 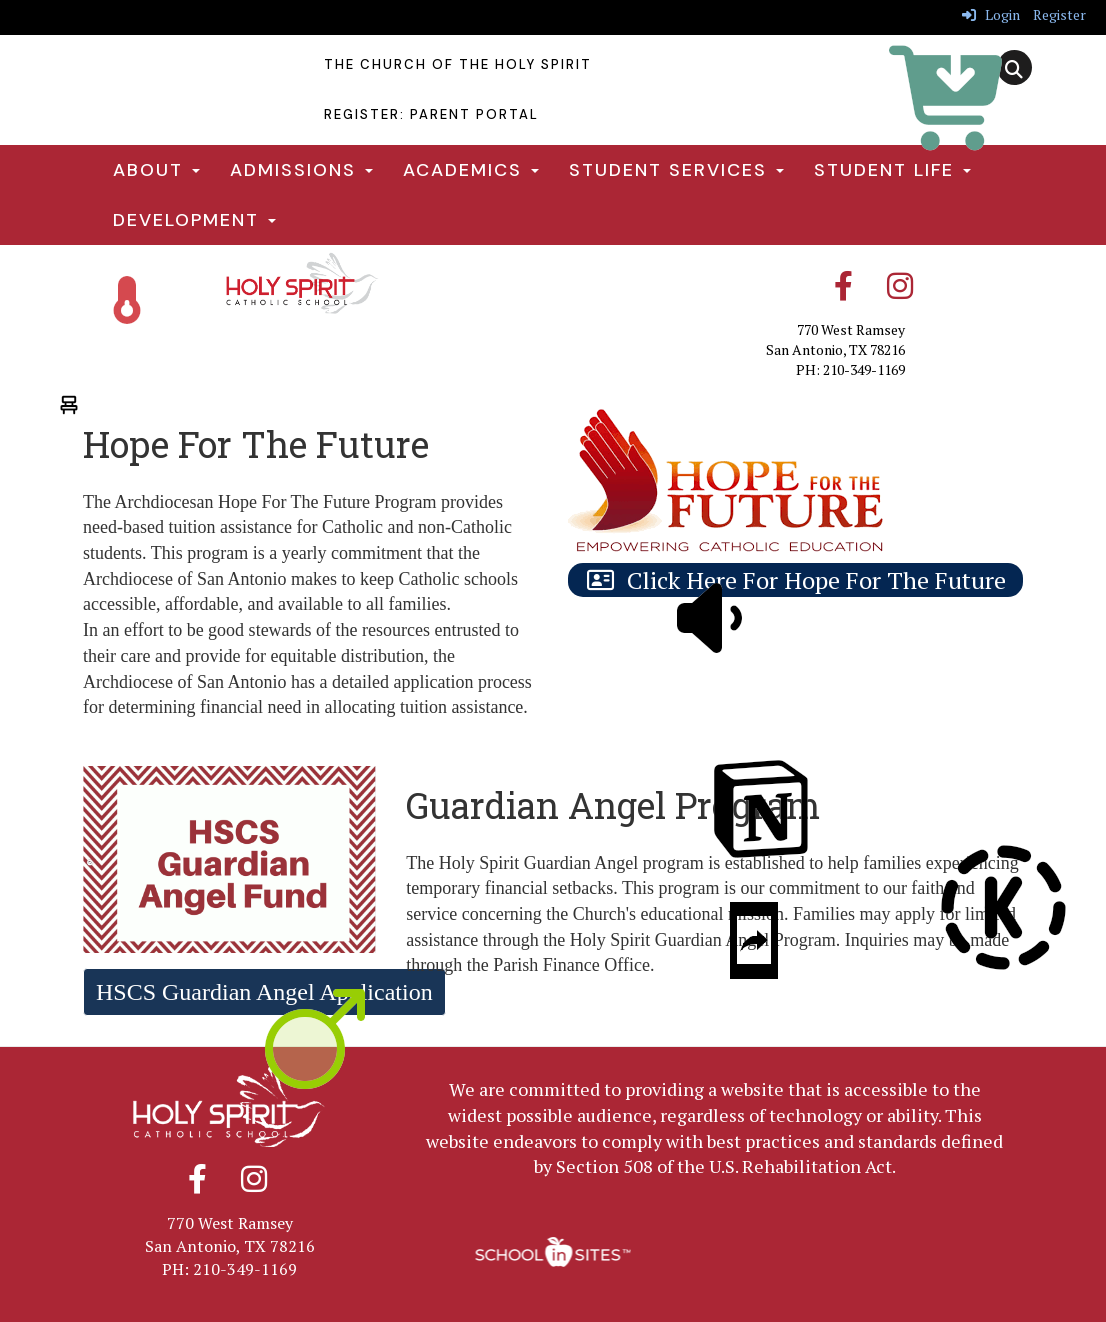 What do you see at coordinates (754, 940) in the screenshot?
I see `share your mobile screen` at bounding box center [754, 940].